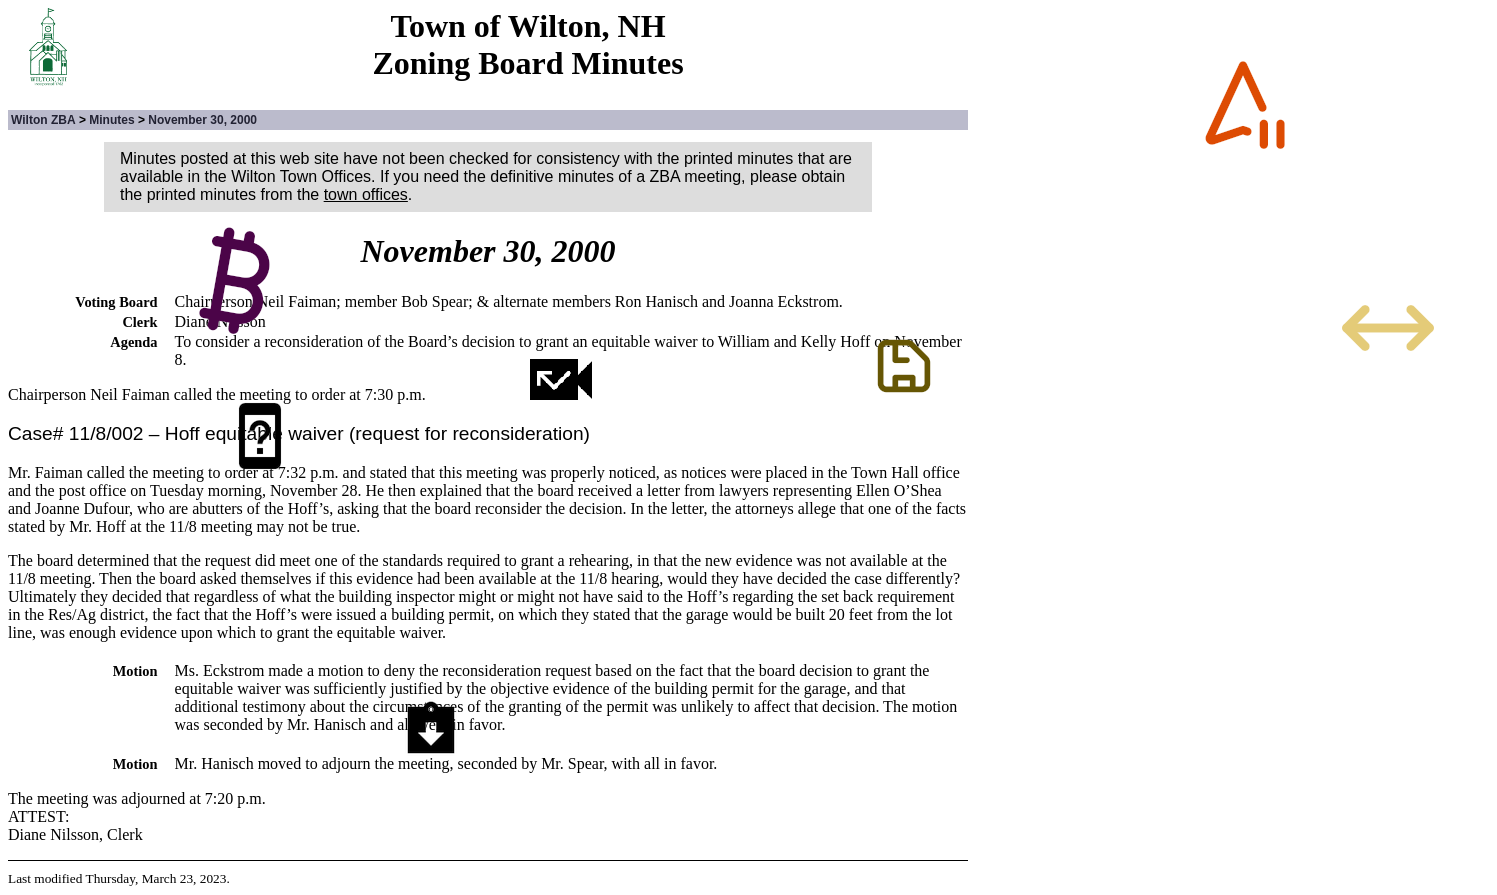 This screenshot has height=895, width=1497. I want to click on view bitcoin wallet or balance, so click(236, 281).